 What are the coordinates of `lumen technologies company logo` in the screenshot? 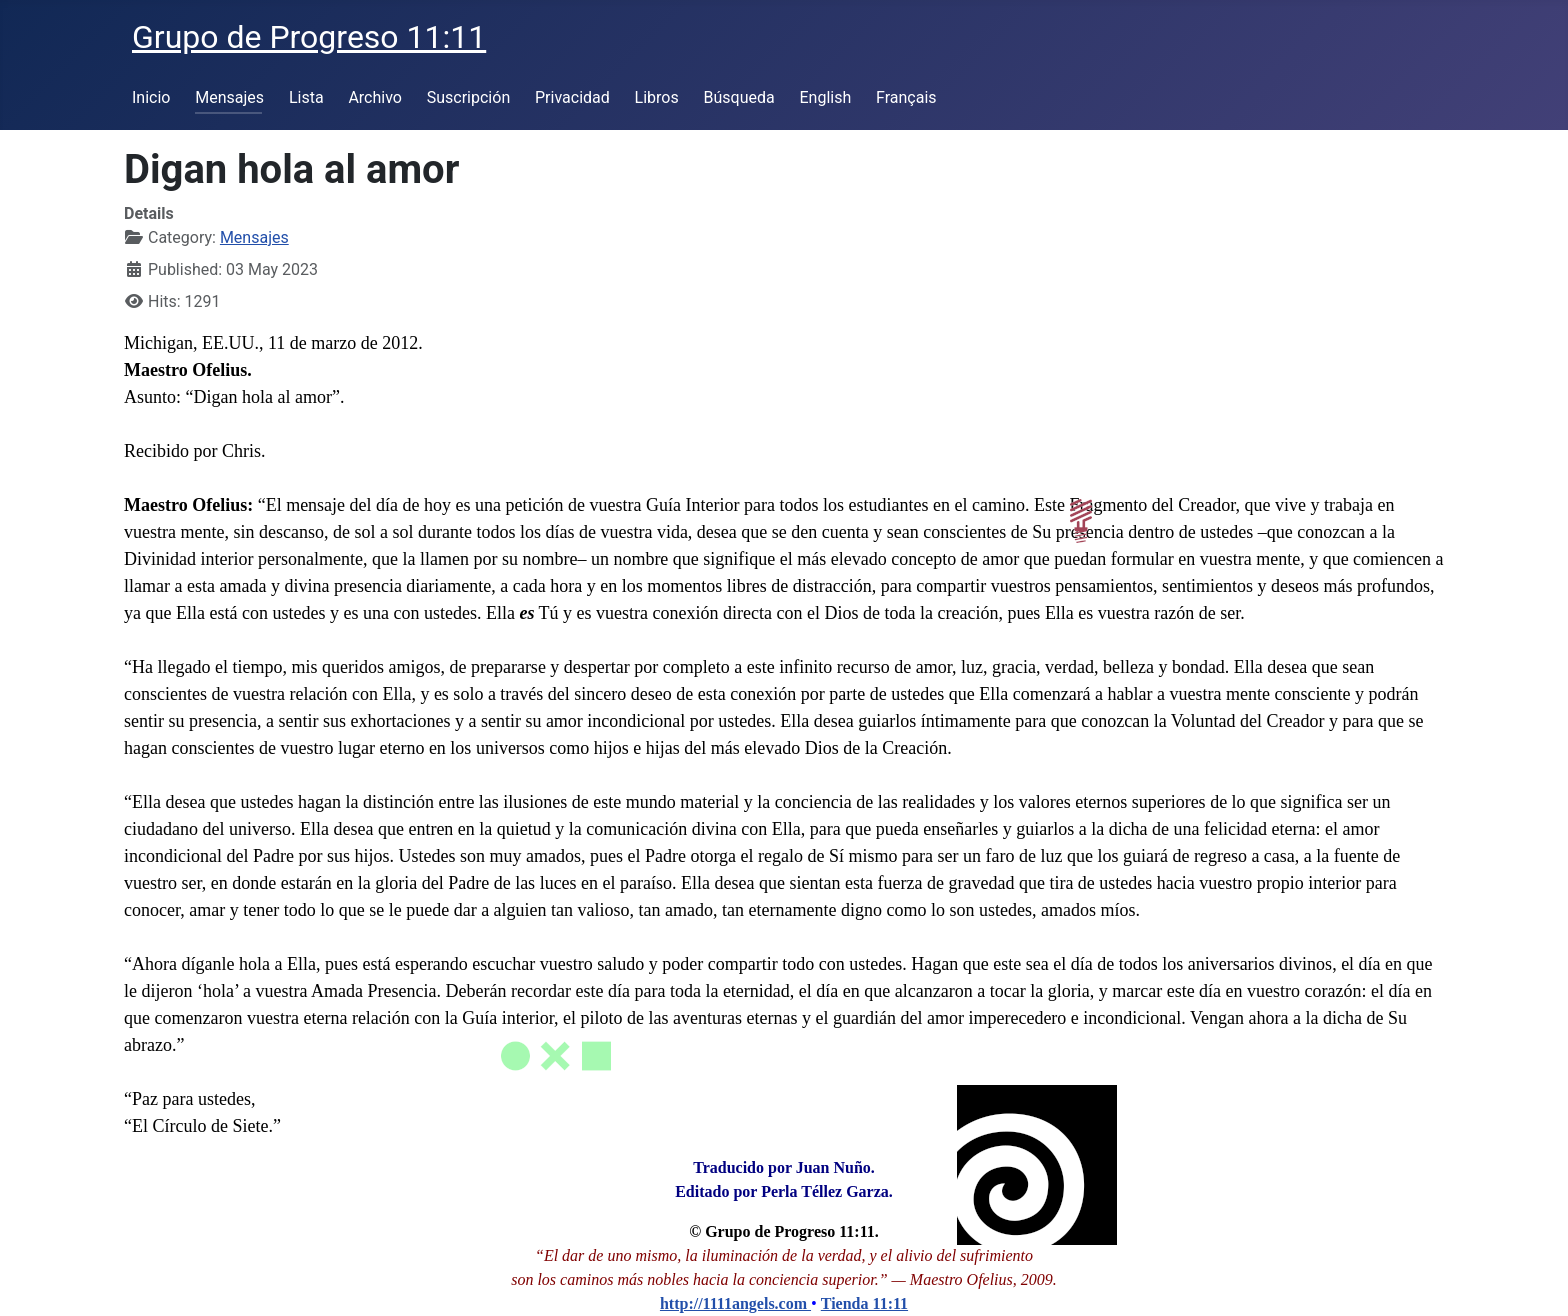 It's located at (1081, 521).